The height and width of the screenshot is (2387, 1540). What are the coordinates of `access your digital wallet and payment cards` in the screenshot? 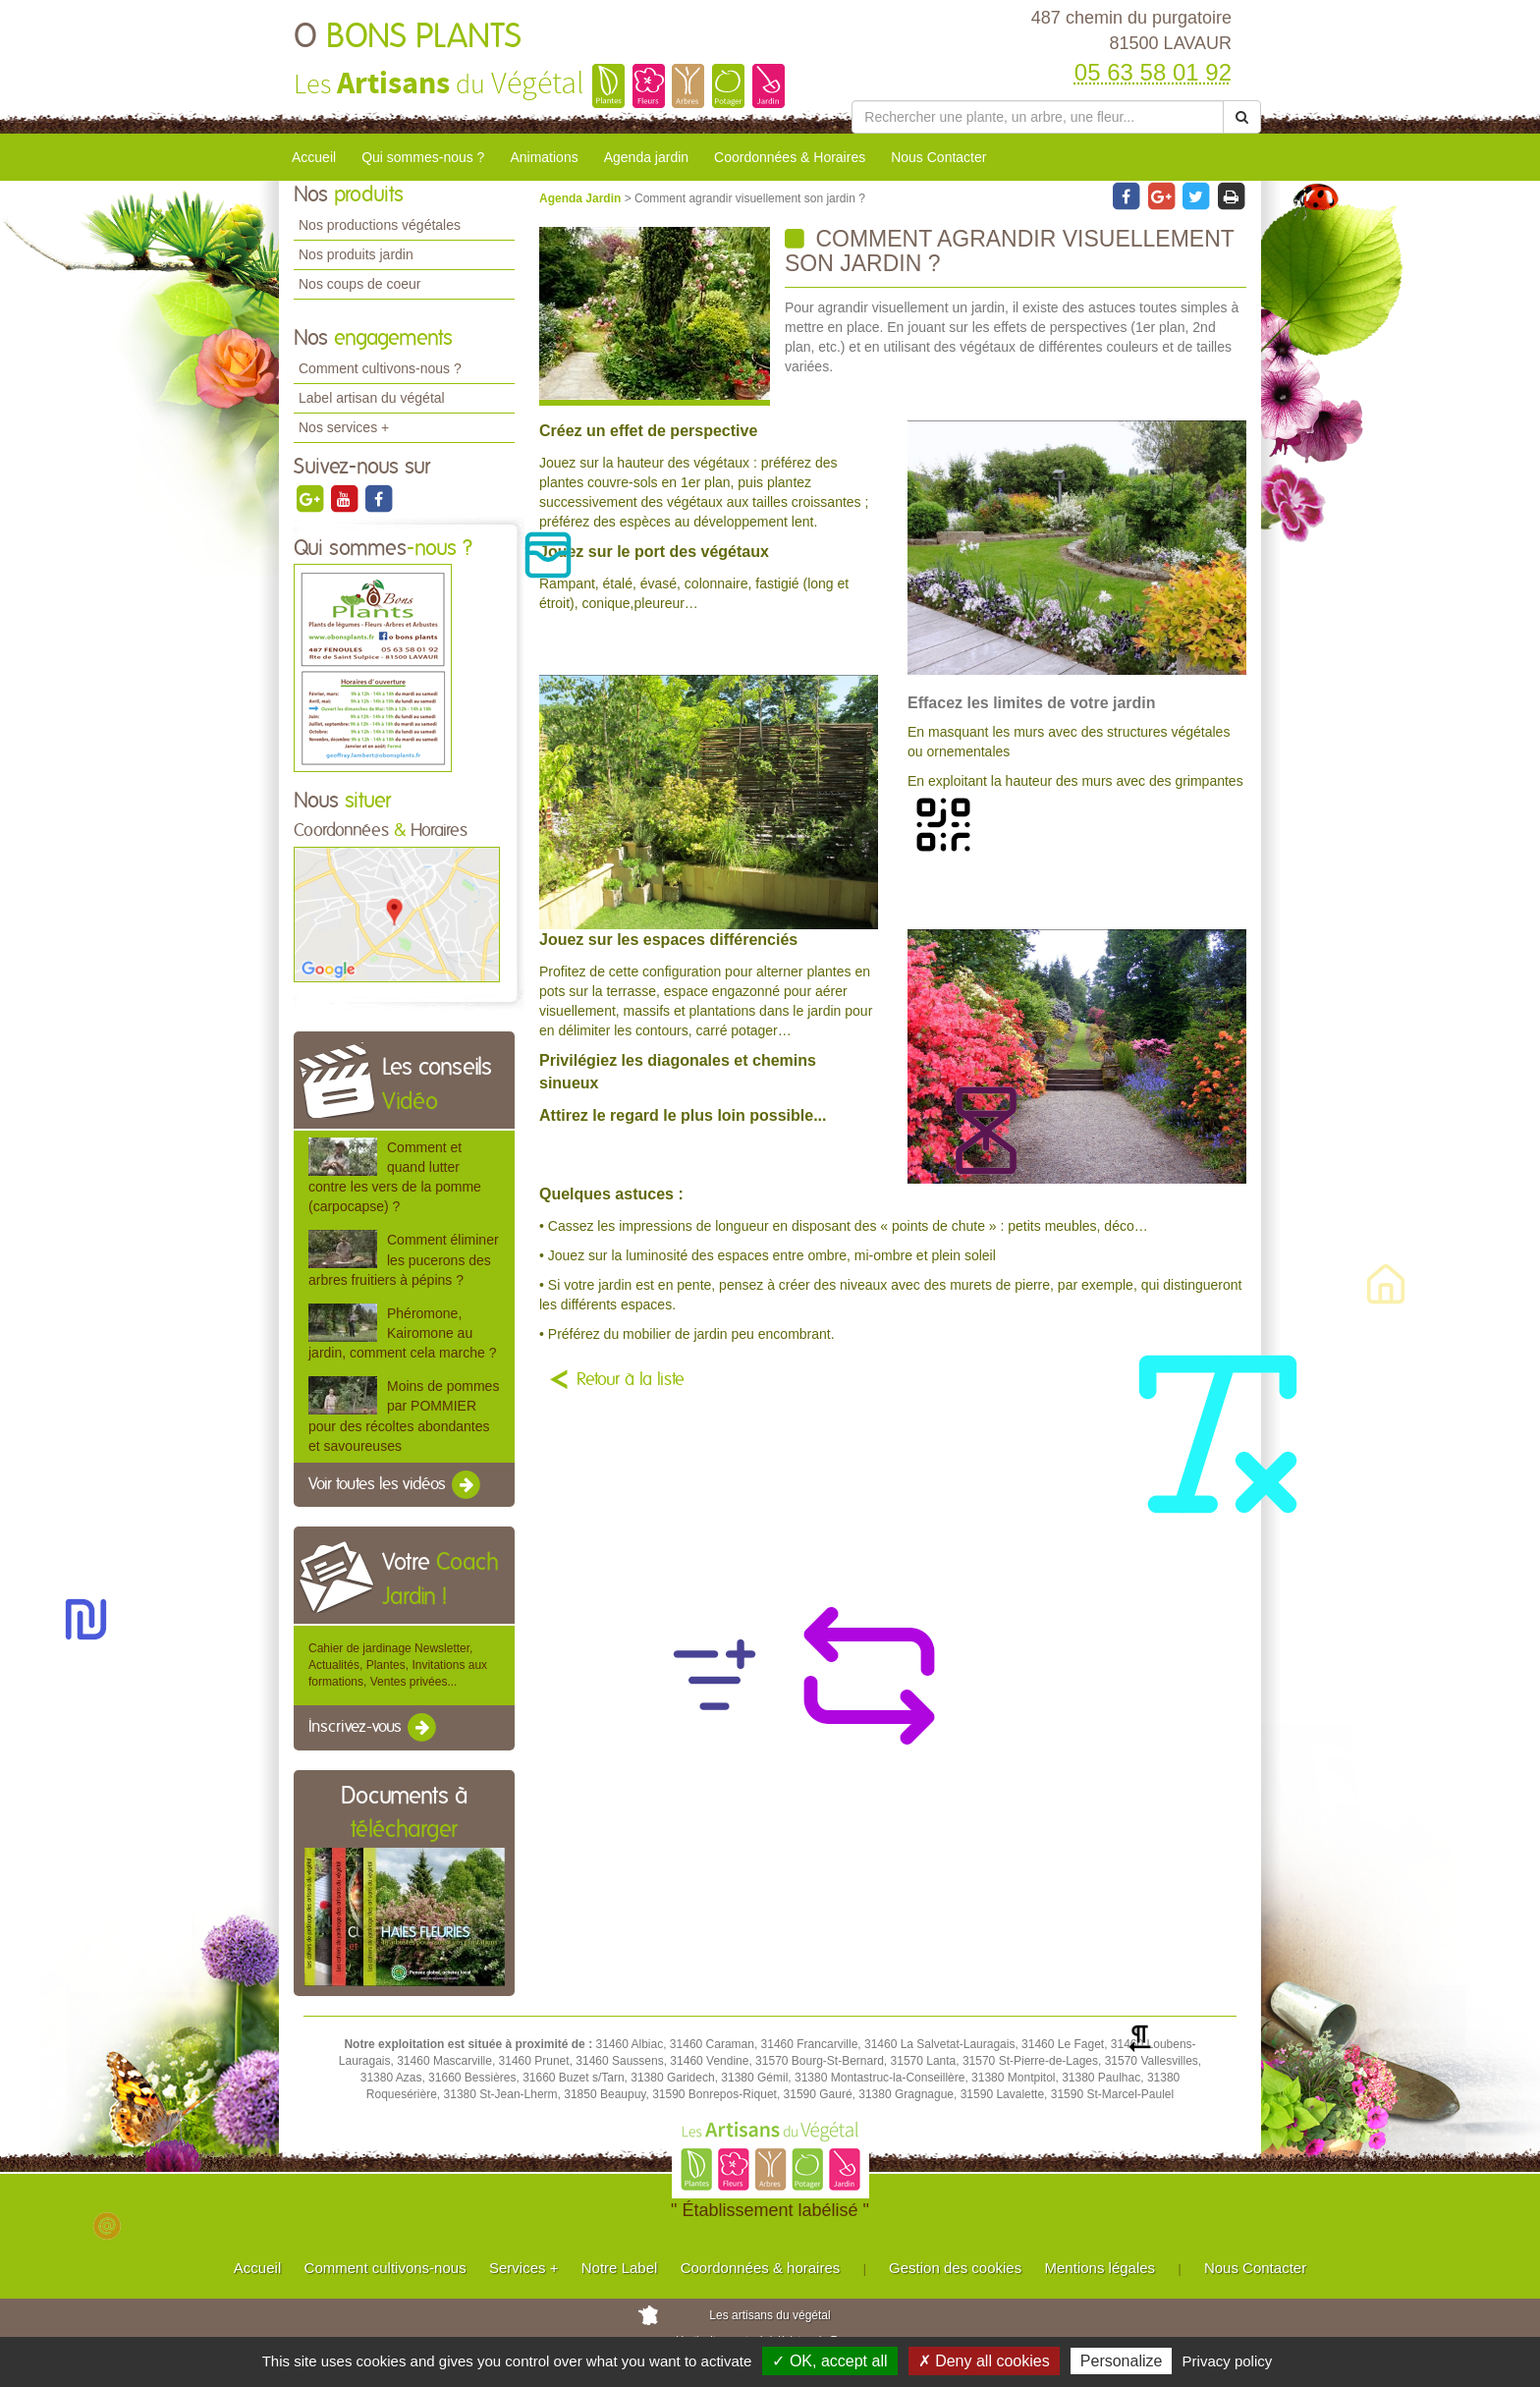 It's located at (548, 555).